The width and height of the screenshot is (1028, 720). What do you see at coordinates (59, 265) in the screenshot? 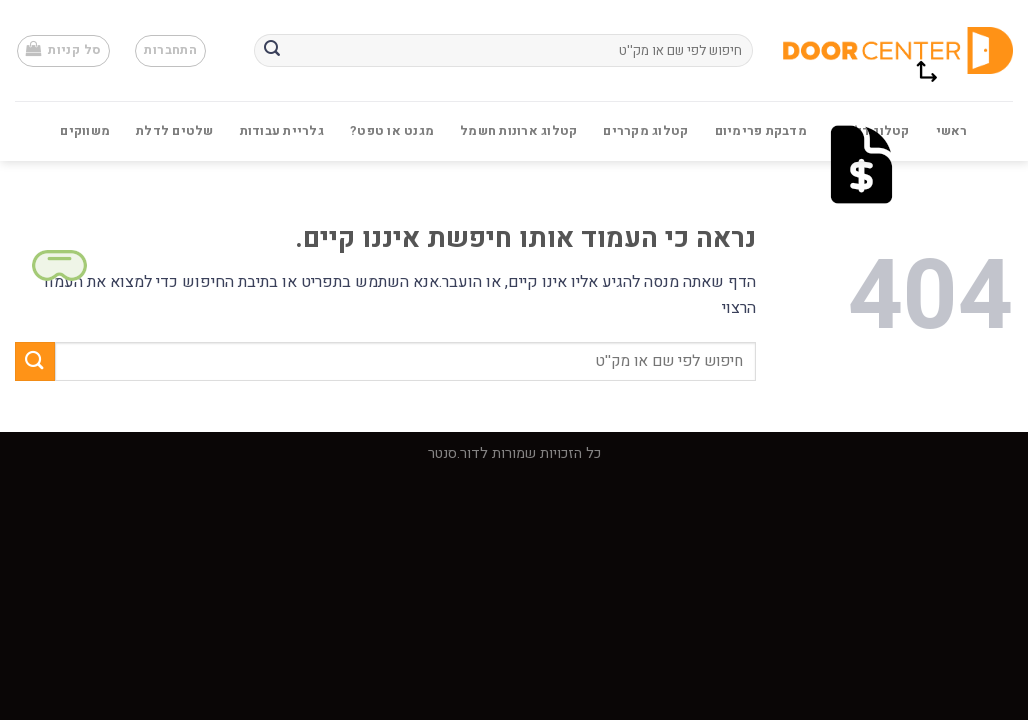
I see `access virtual reality or AR settings` at bounding box center [59, 265].